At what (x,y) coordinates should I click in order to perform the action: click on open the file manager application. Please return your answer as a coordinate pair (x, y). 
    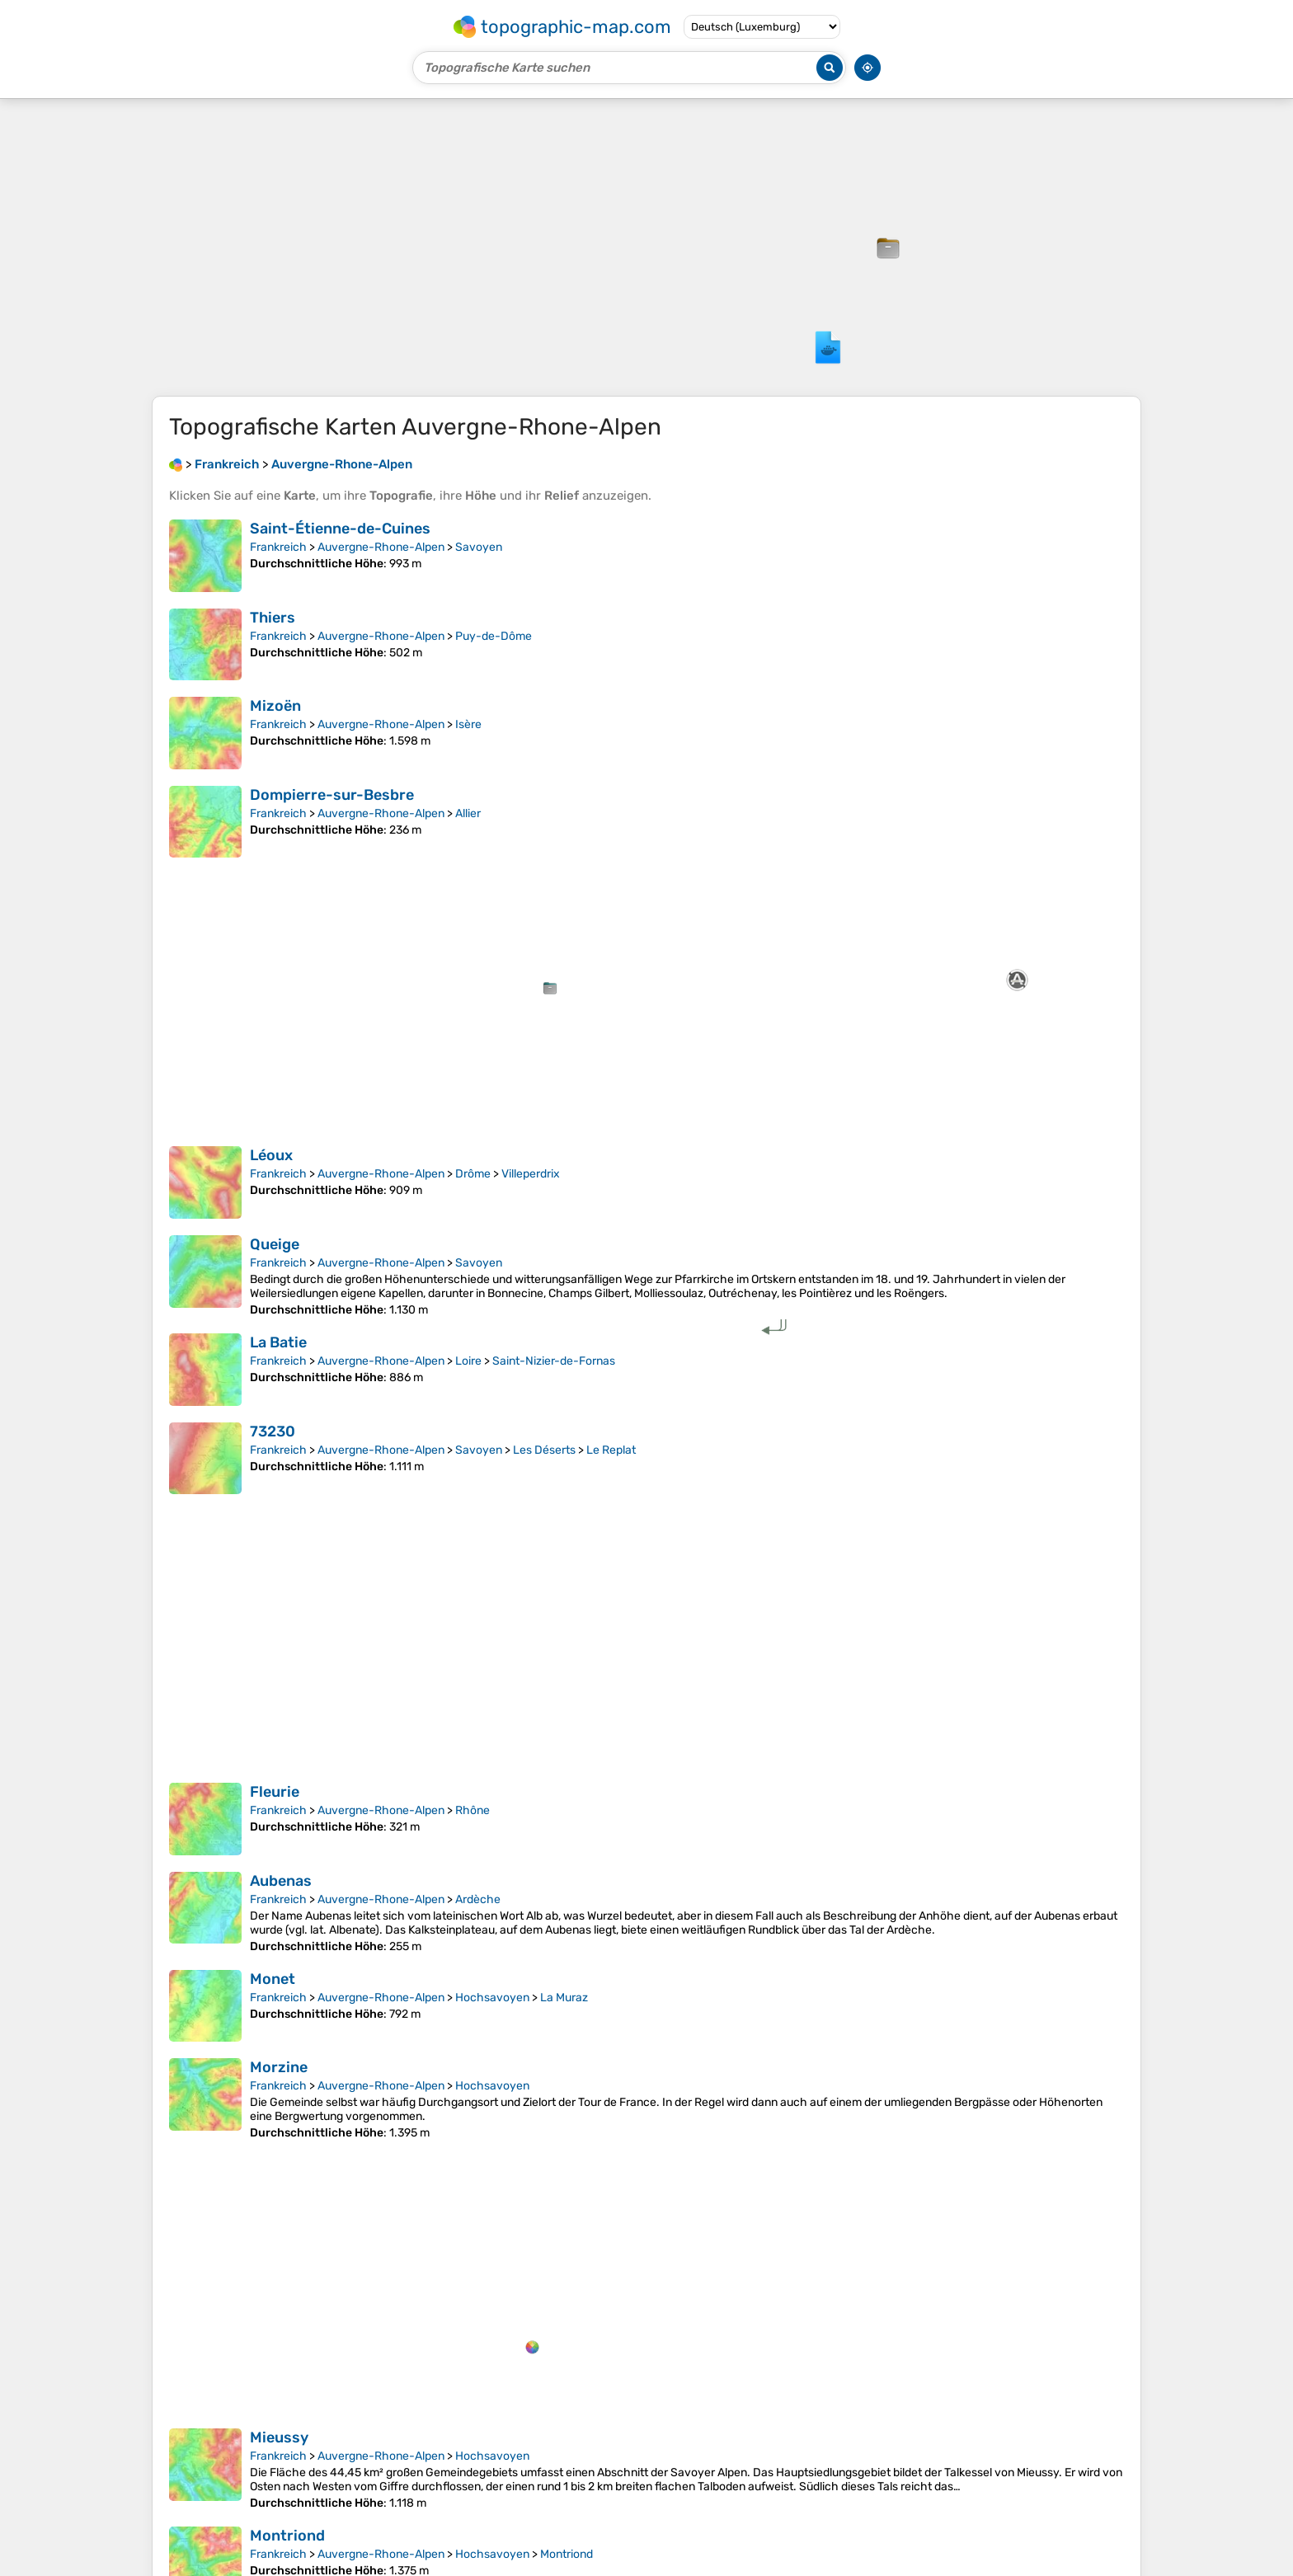
    Looking at the image, I should click on (888, 248).